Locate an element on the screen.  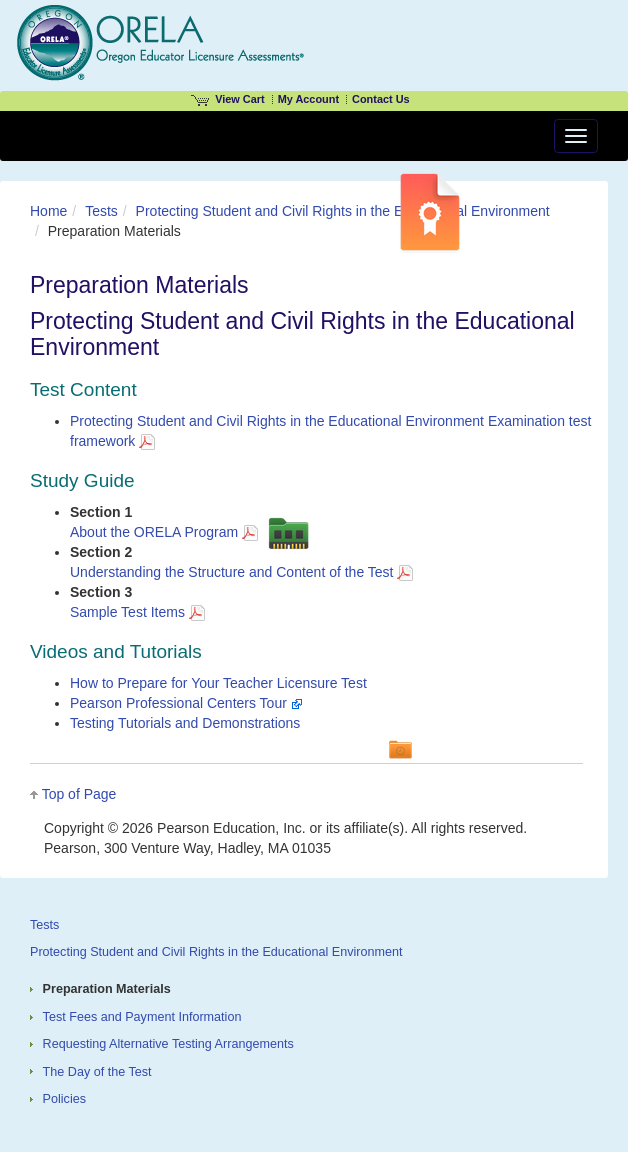
folder containing memory or RAM-related files is located at coordinates (288, 534).